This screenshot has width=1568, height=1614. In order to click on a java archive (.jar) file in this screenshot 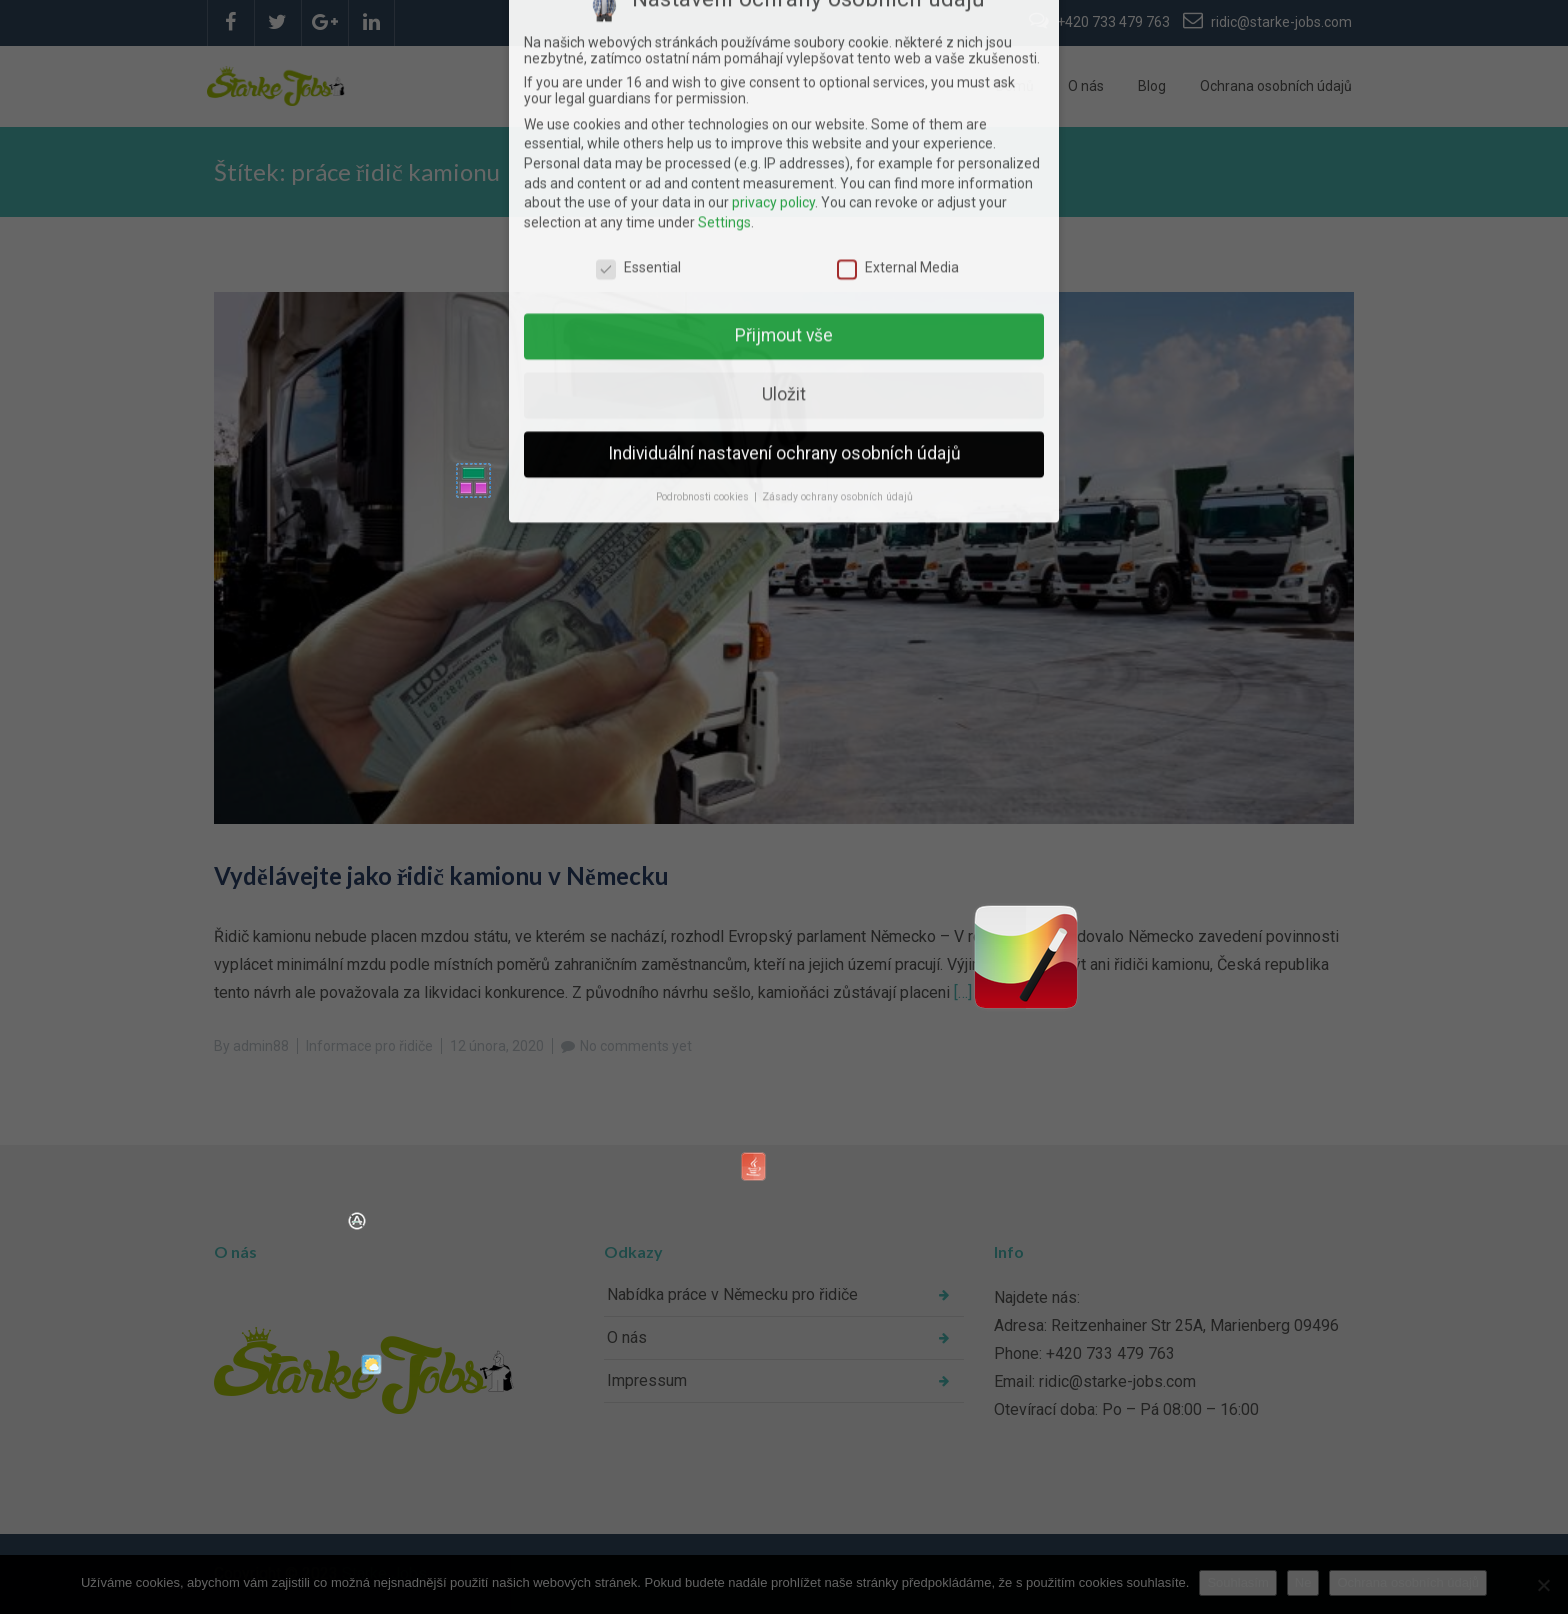, I will do `click(753, 1166)`.